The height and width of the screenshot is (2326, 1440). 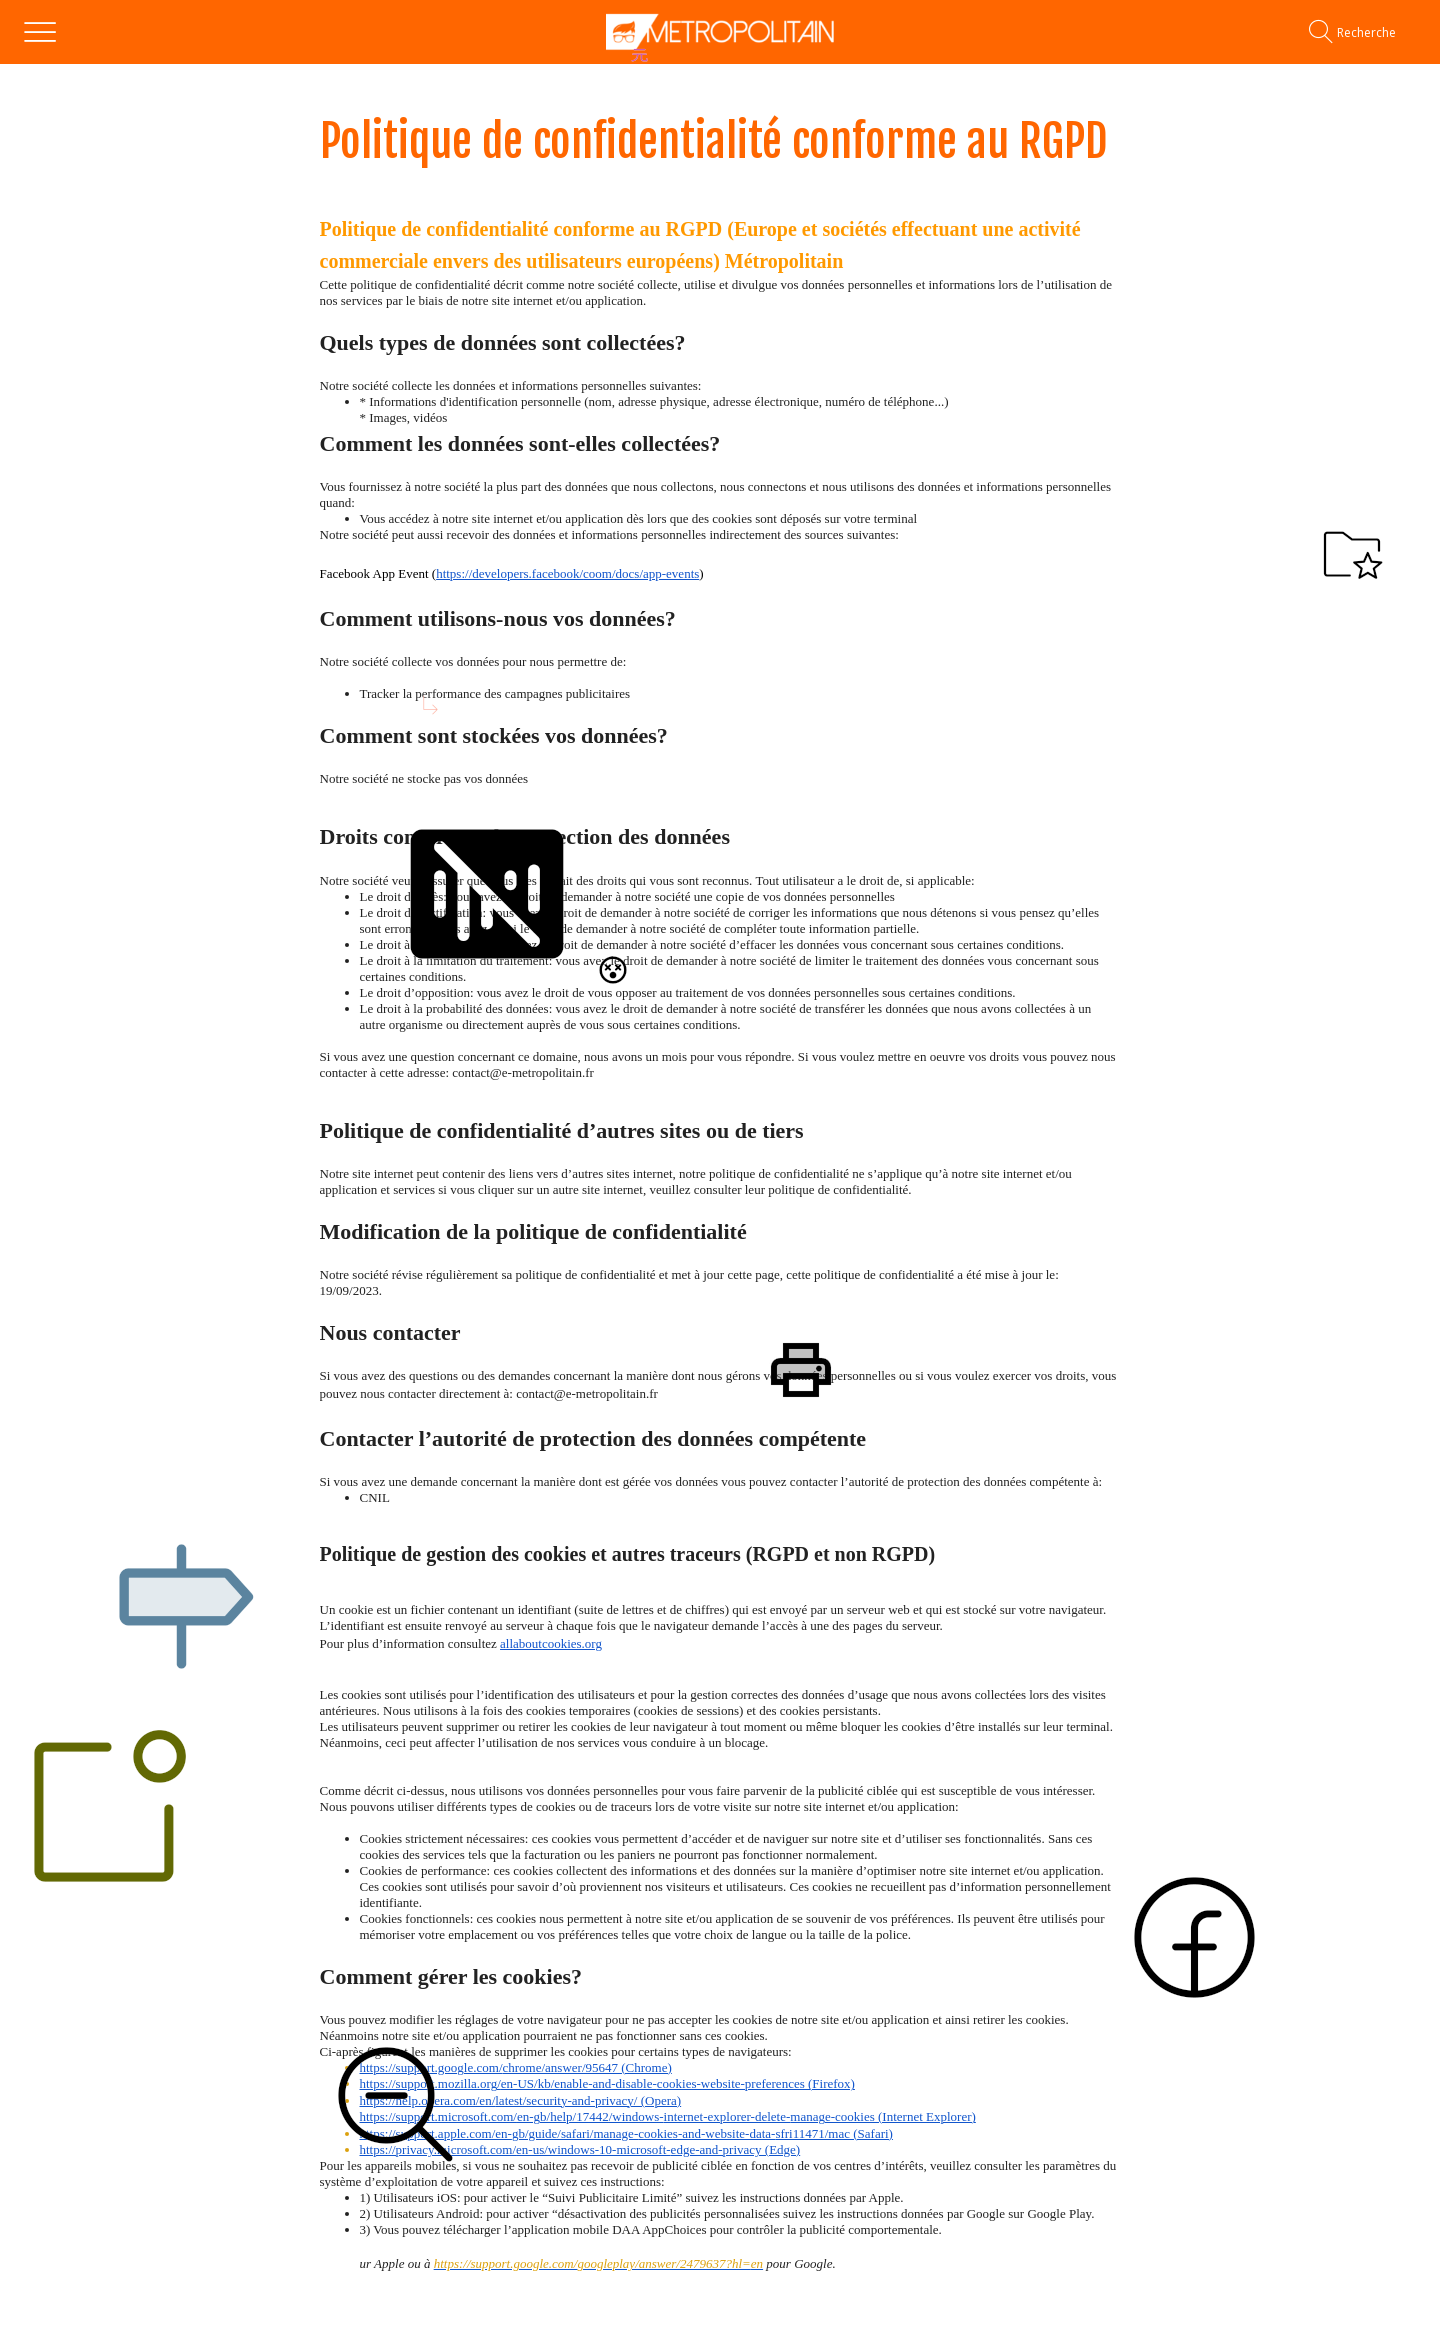 What do you see at coordinates (801, 1370) in the screenshot?
I see `print current document or page` at bounding box center [801, 1370].